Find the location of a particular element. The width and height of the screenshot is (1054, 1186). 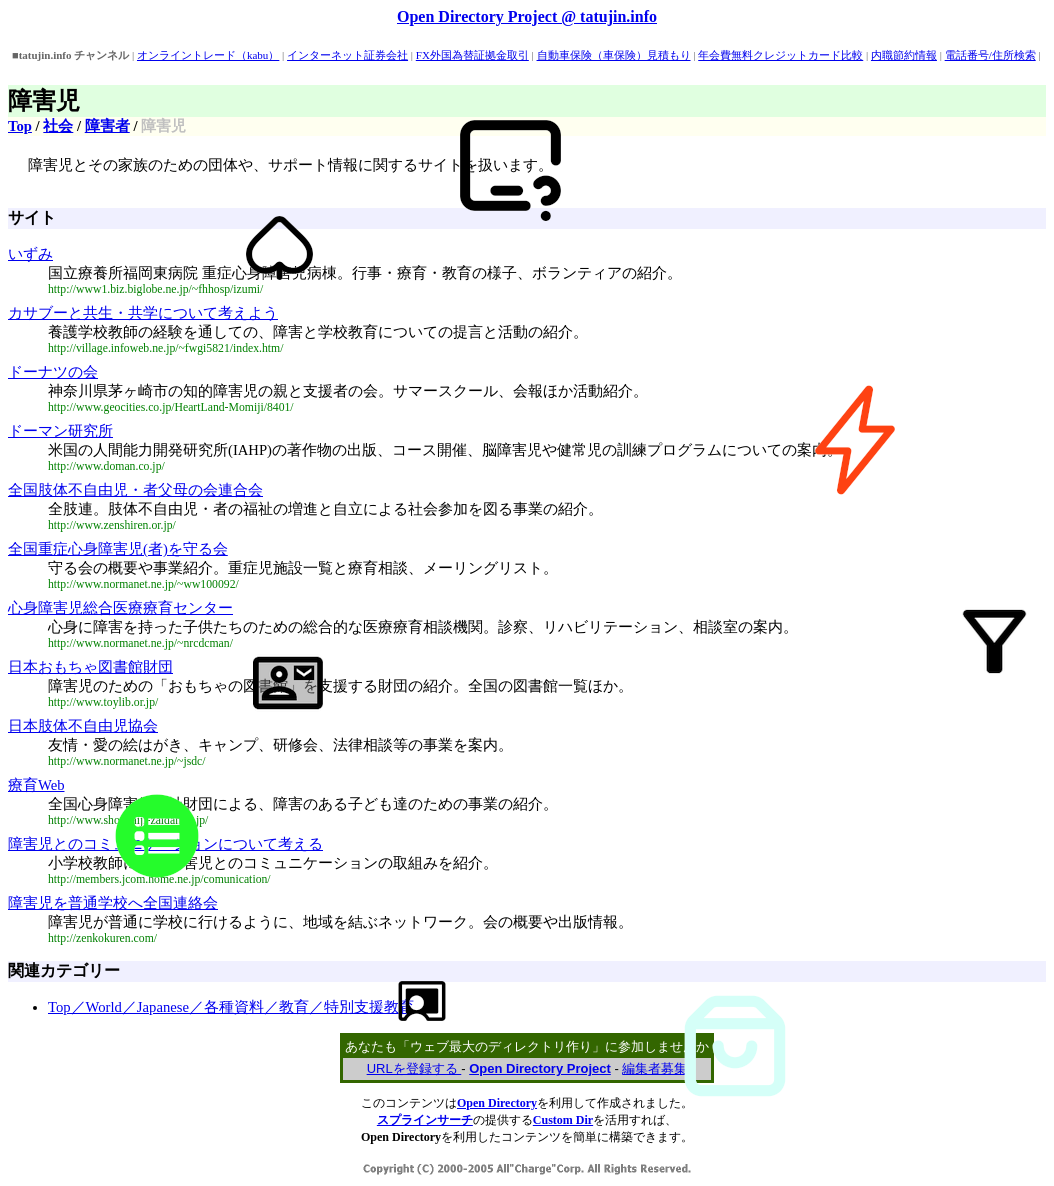

tablet device help or support is located at coordinates (510, 165).